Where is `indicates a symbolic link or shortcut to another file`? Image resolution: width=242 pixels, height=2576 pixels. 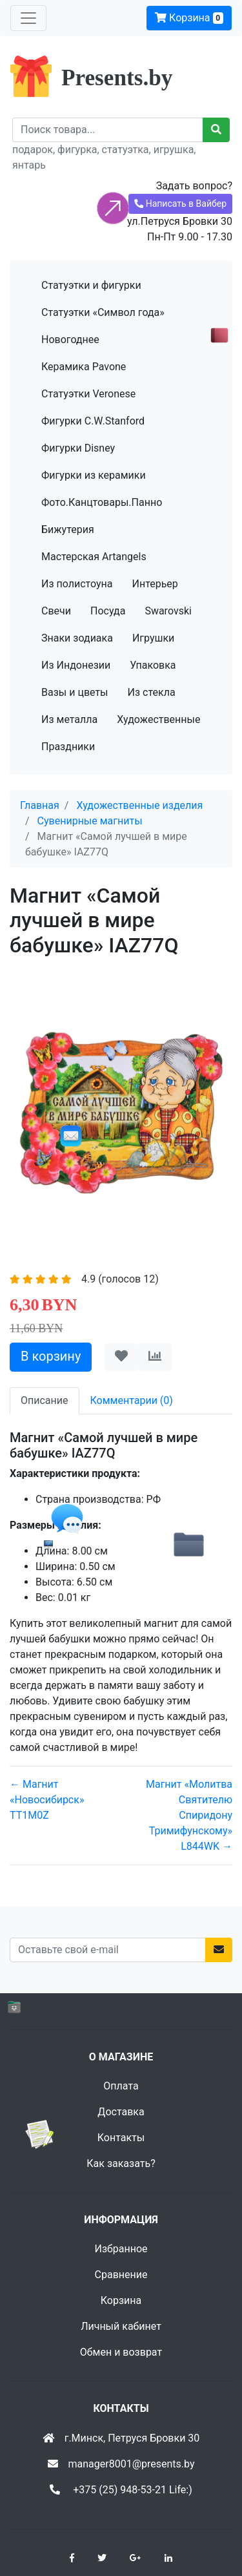
indicates a symbolic link or shortcut to another file is located at coordinates (113, 208).